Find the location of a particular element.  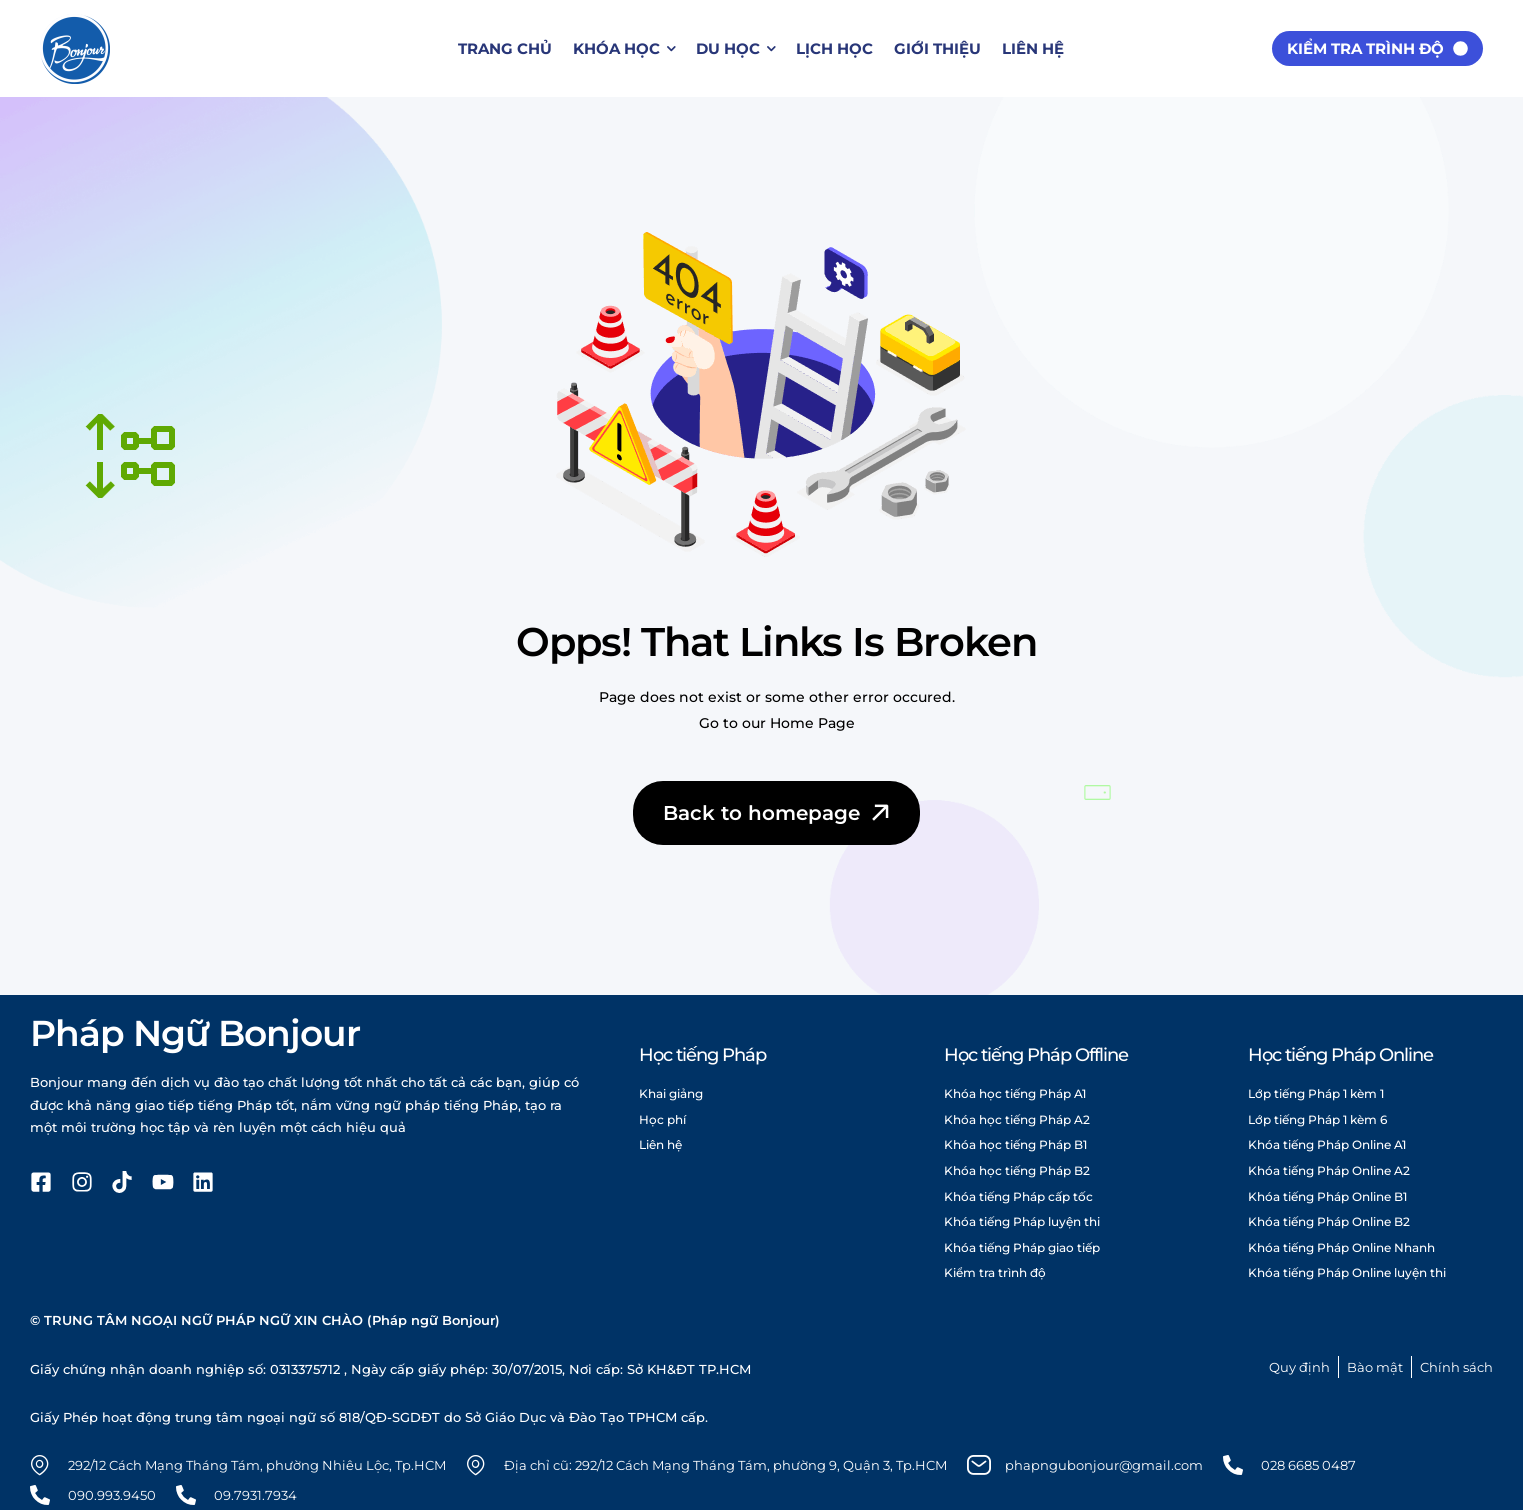

ungroup items by reference type is located at coordinates (133, 456).